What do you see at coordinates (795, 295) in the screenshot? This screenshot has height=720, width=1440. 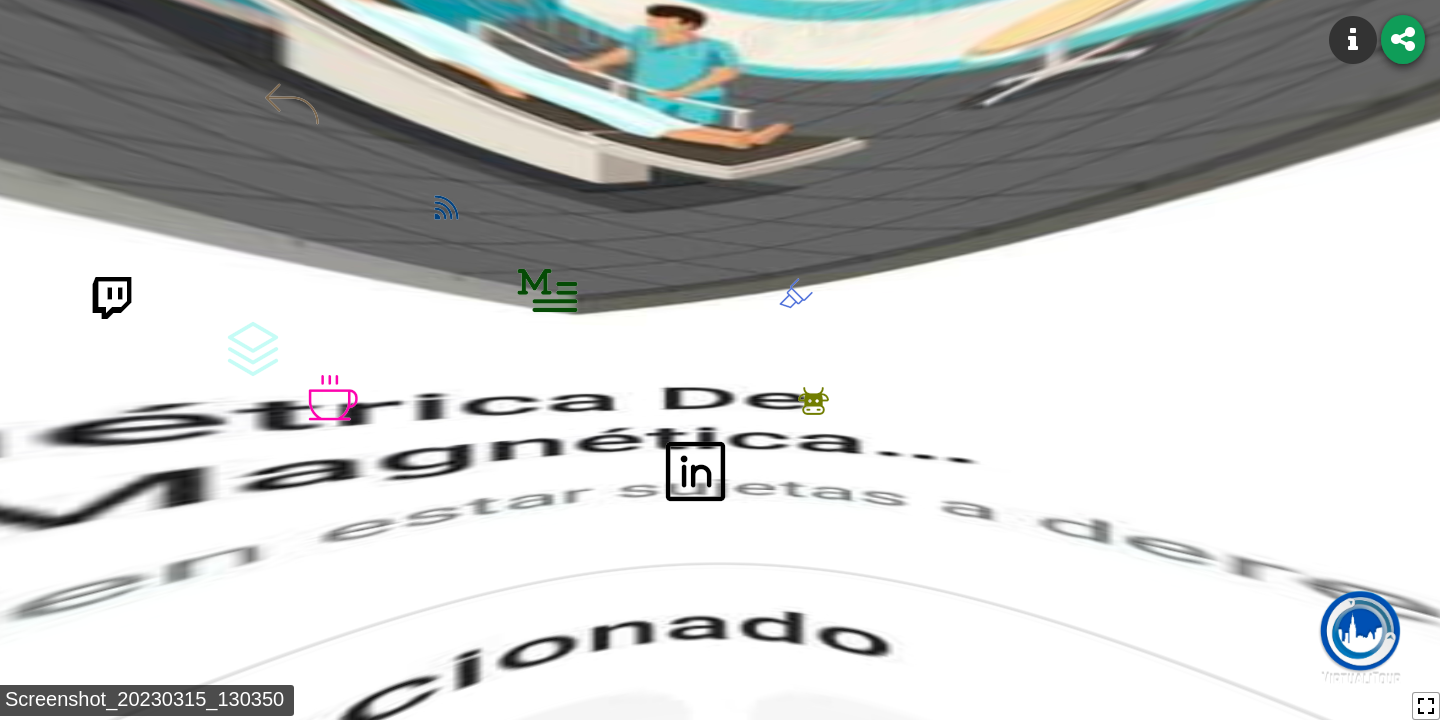 I see `highlight or mark selected text` at bounding box center [795, 295].